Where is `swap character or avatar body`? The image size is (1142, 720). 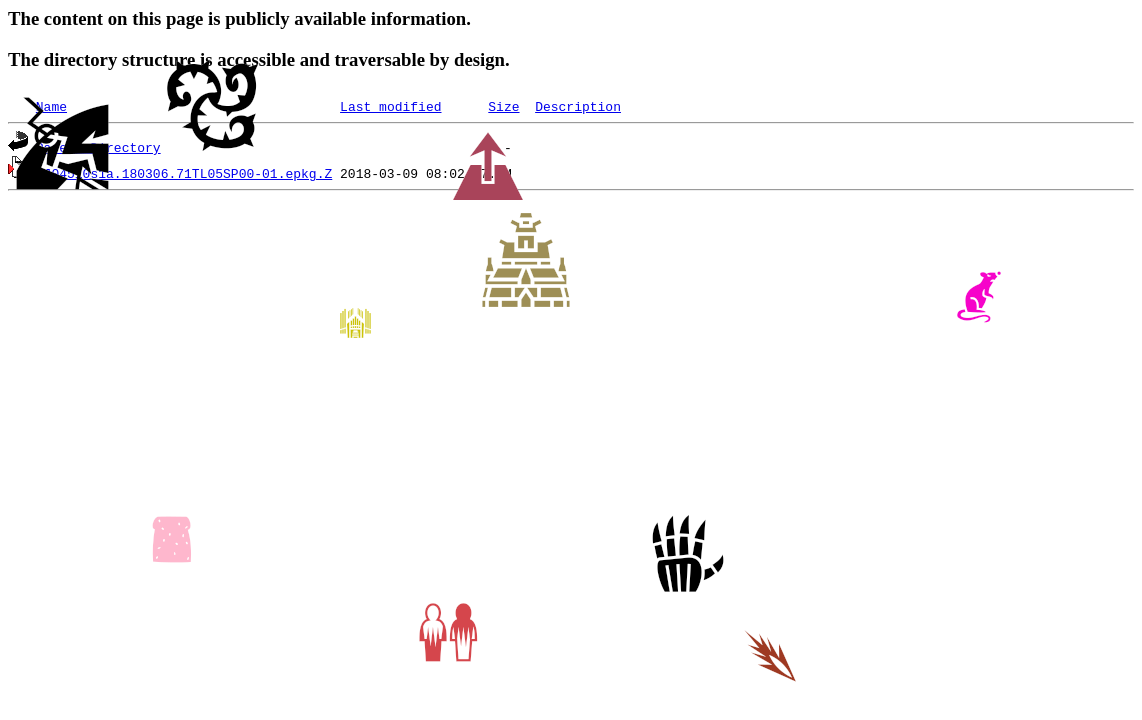 swap character or avatar body is located at coordinates (448, 632).